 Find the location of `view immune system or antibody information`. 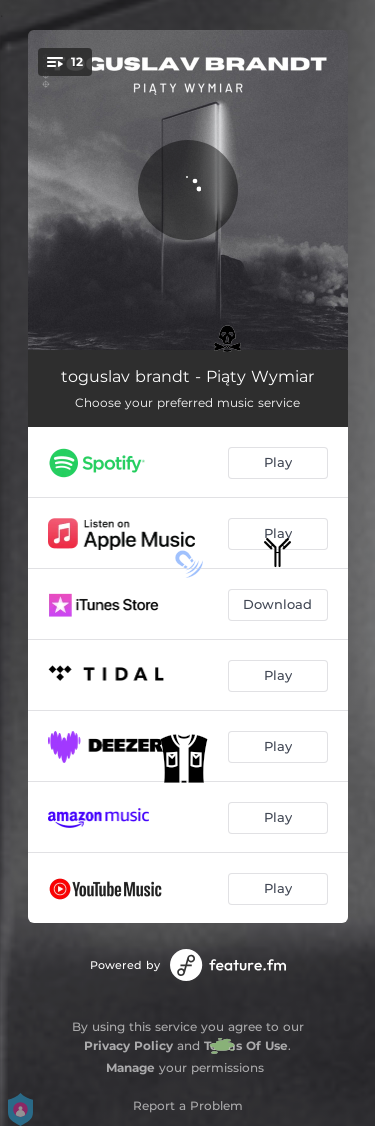

view immune system or antibody information is located at coordinates (277, 552).